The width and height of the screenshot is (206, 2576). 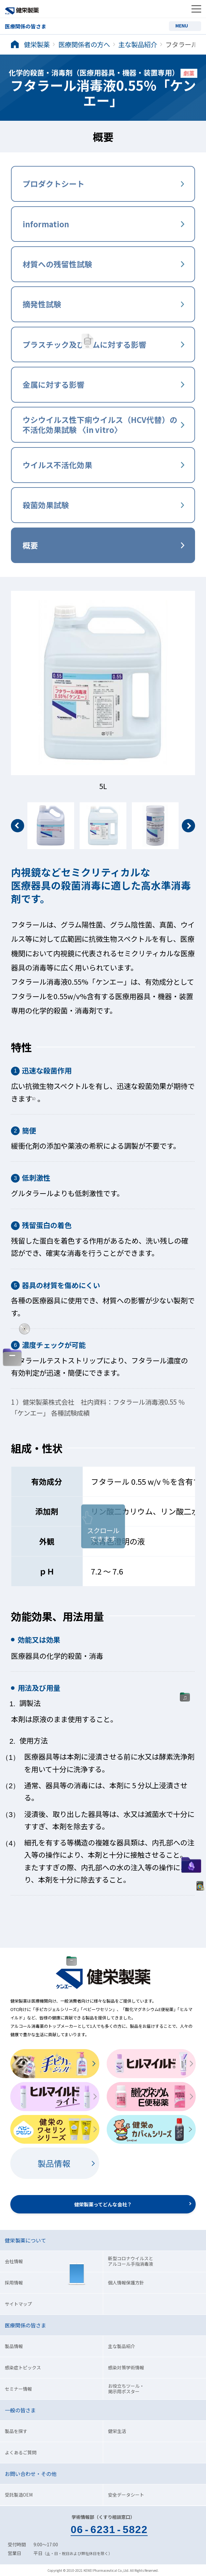 I want to click on open the file manager application, so click(x=12, y=1357).